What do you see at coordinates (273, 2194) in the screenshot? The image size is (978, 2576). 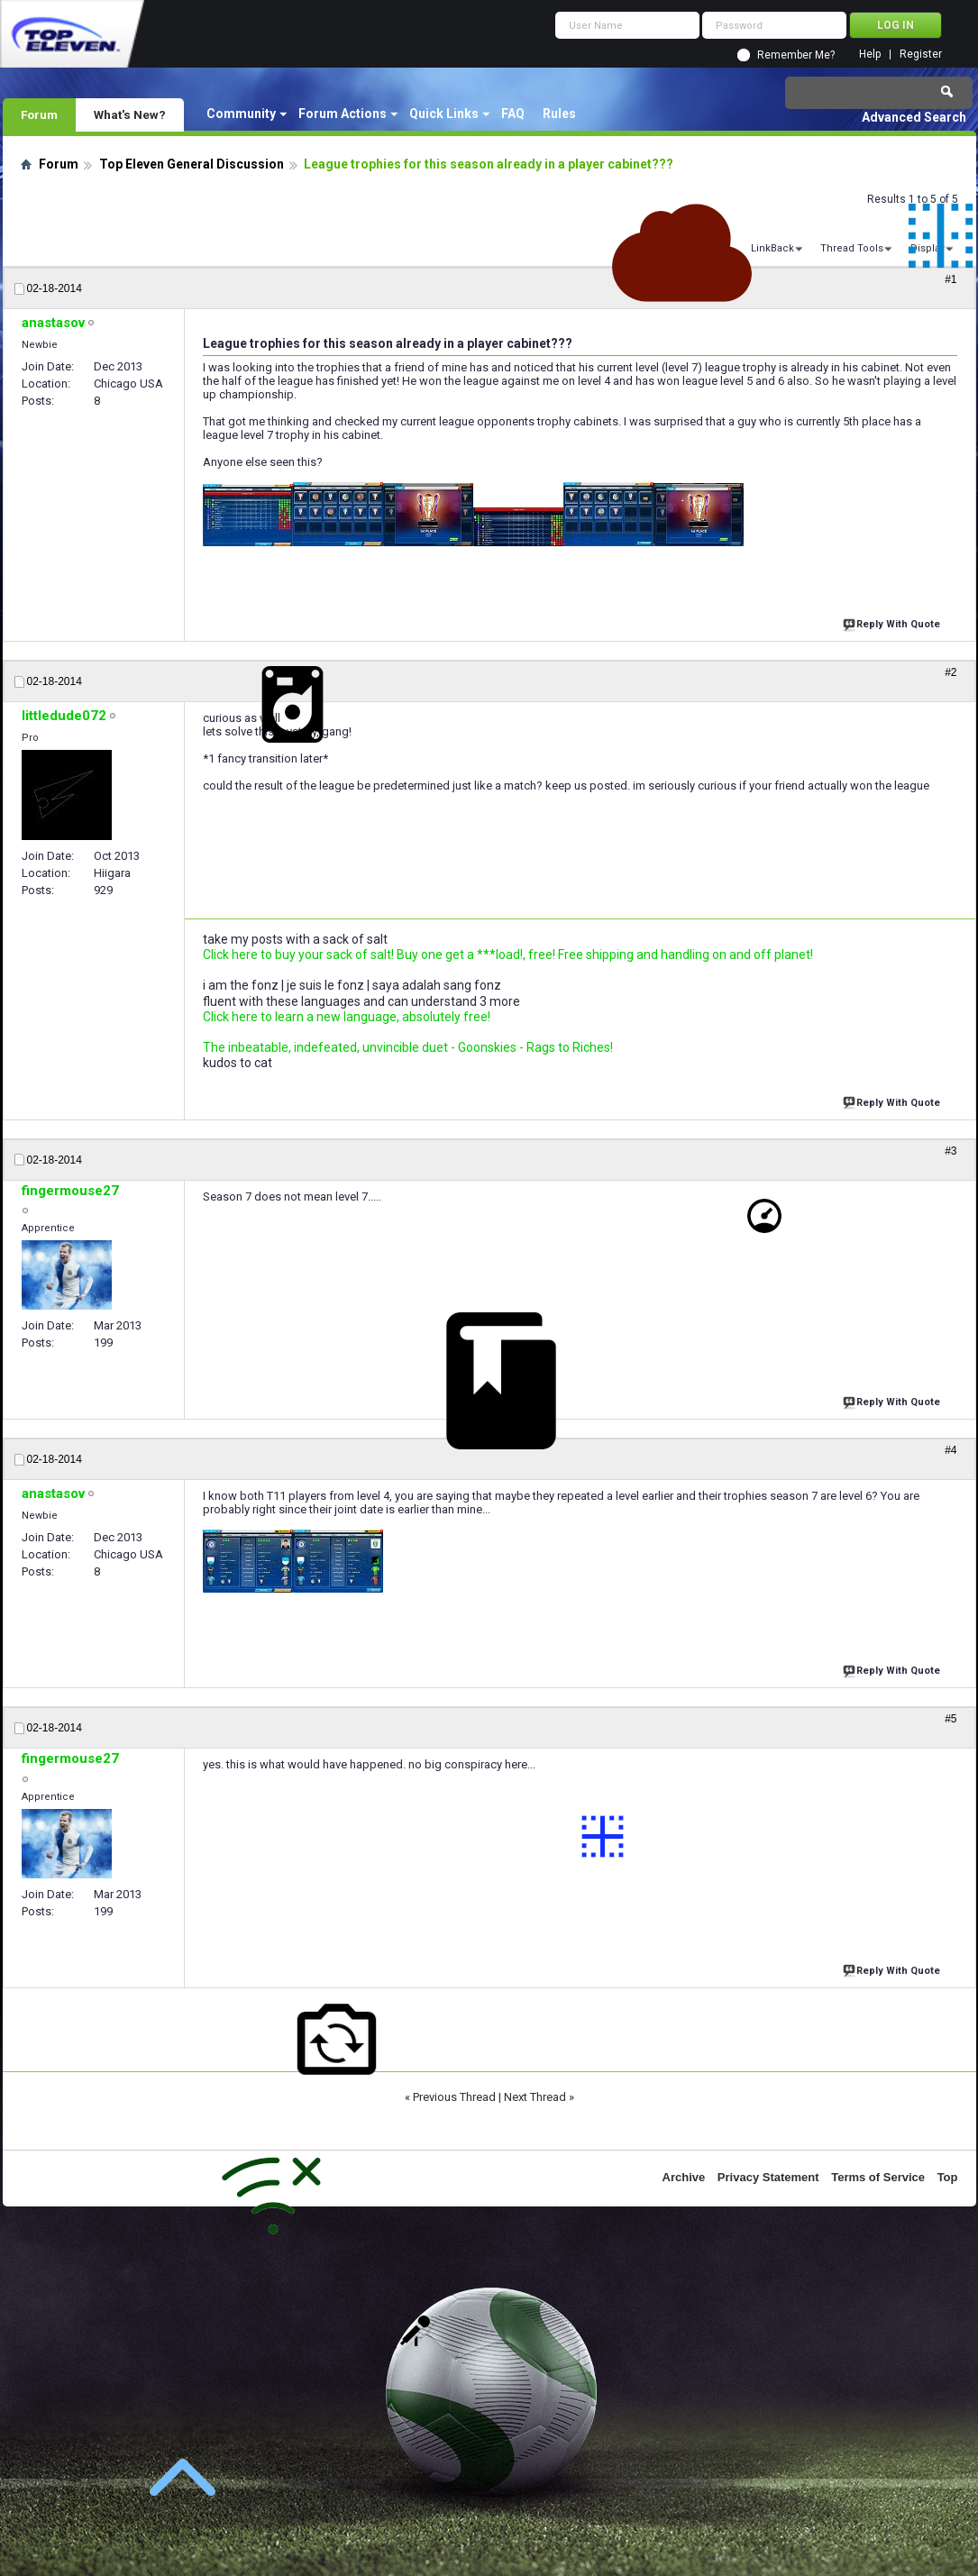 I see `no wifi connection available` at bounding box center [273, 2194].